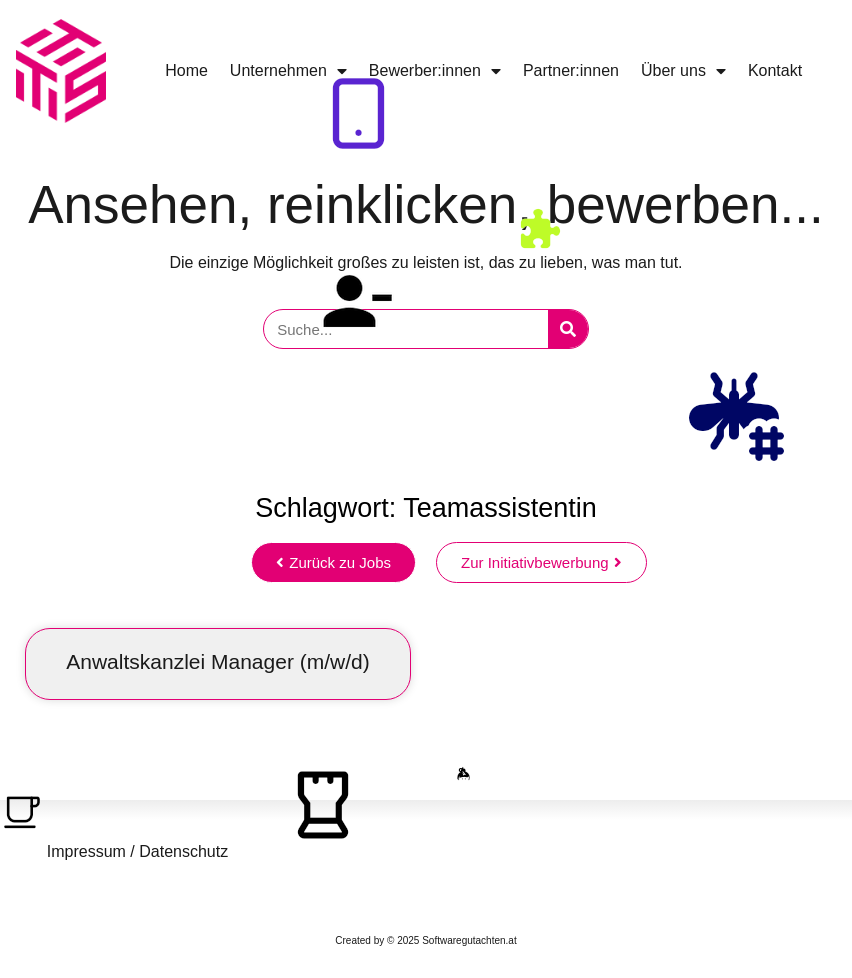  Describe the element at coordinates (22, 813) in the screenshot. I see `find nearby coffee shops or cafes` at that location.